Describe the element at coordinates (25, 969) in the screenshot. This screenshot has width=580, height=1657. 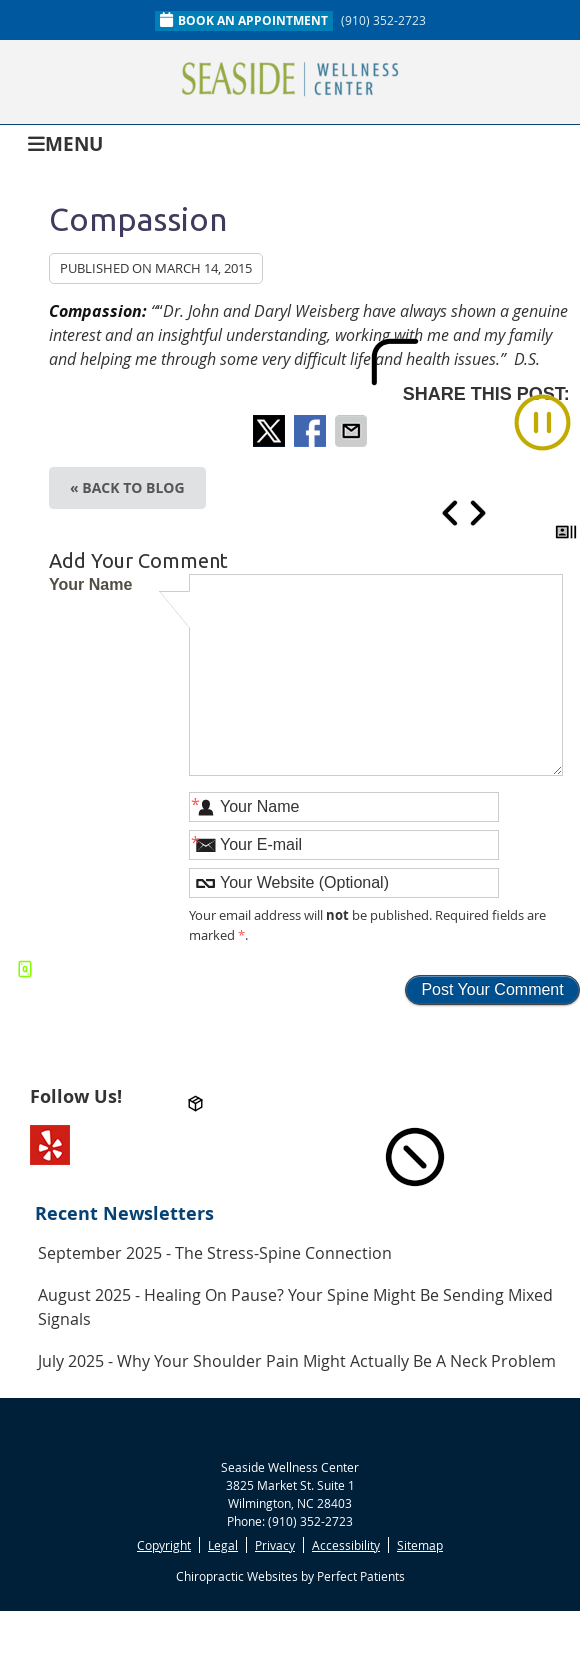
I see `queen playing card in a card game interface` at that location.